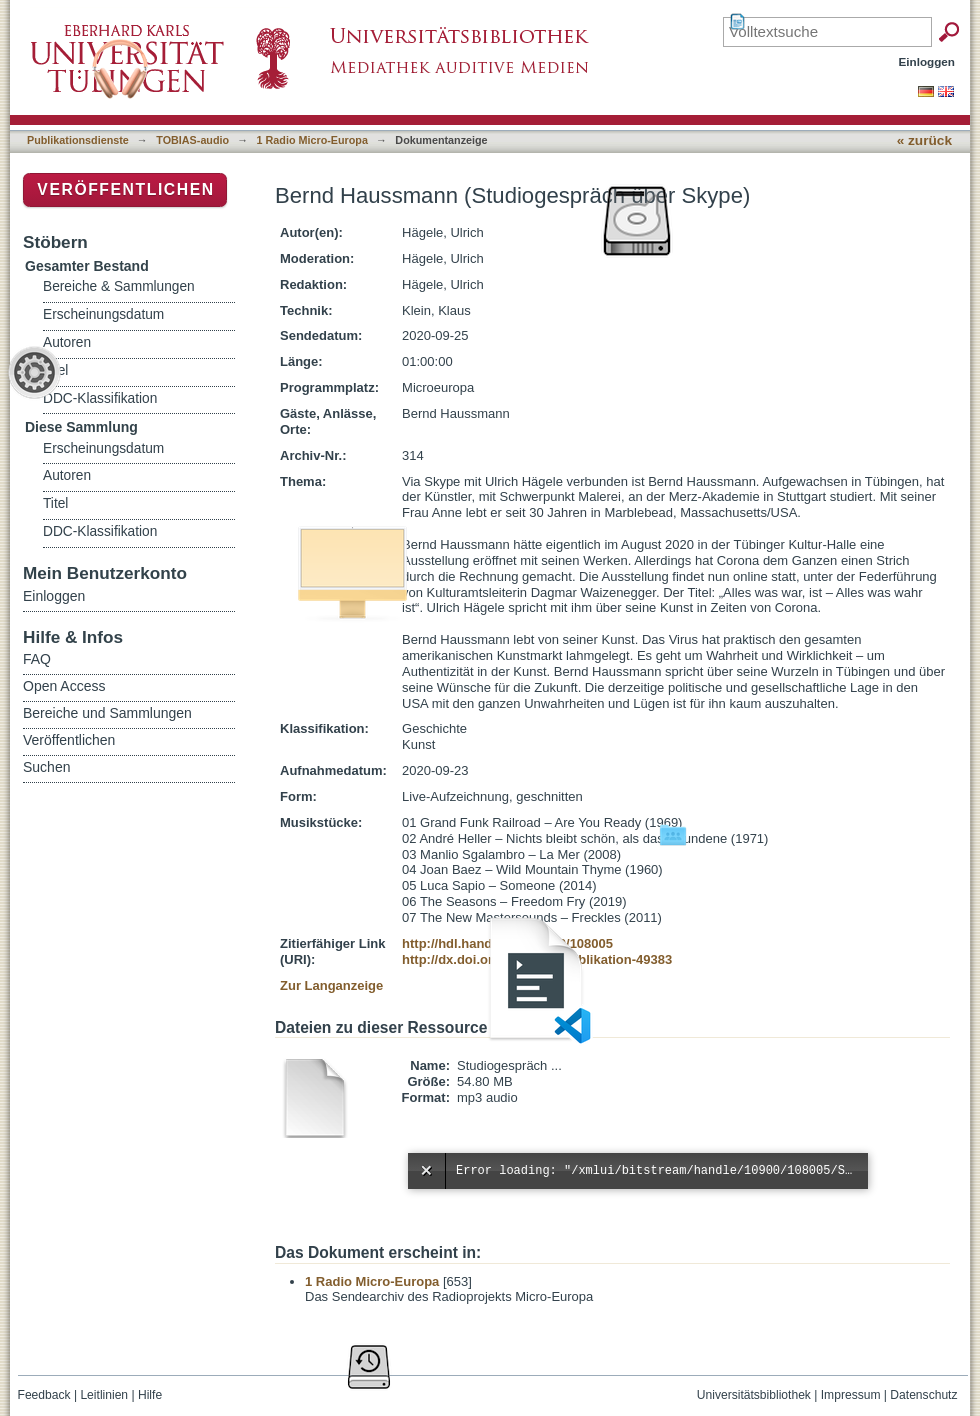  What do you see at coordinates (352, 570) in the screenshot?
I see `represents a yellow iMac device in system preferences` at bounding box center [352, 570].